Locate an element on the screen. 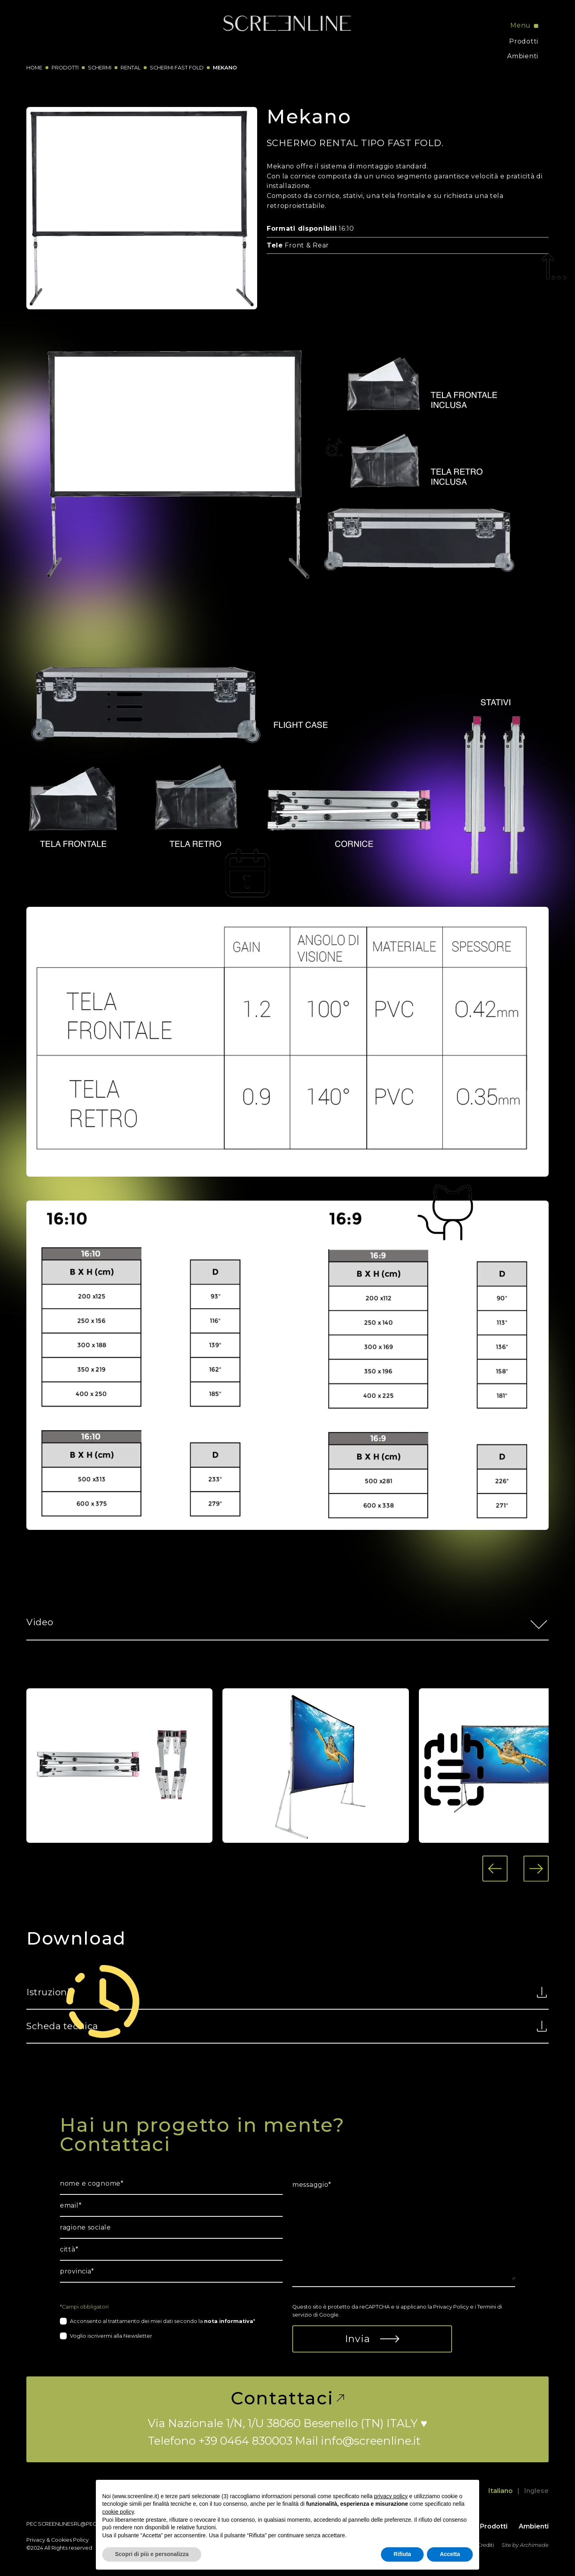 The image size is (575, 2576). view events for the first day of the month is located at coordinates (247, 873).